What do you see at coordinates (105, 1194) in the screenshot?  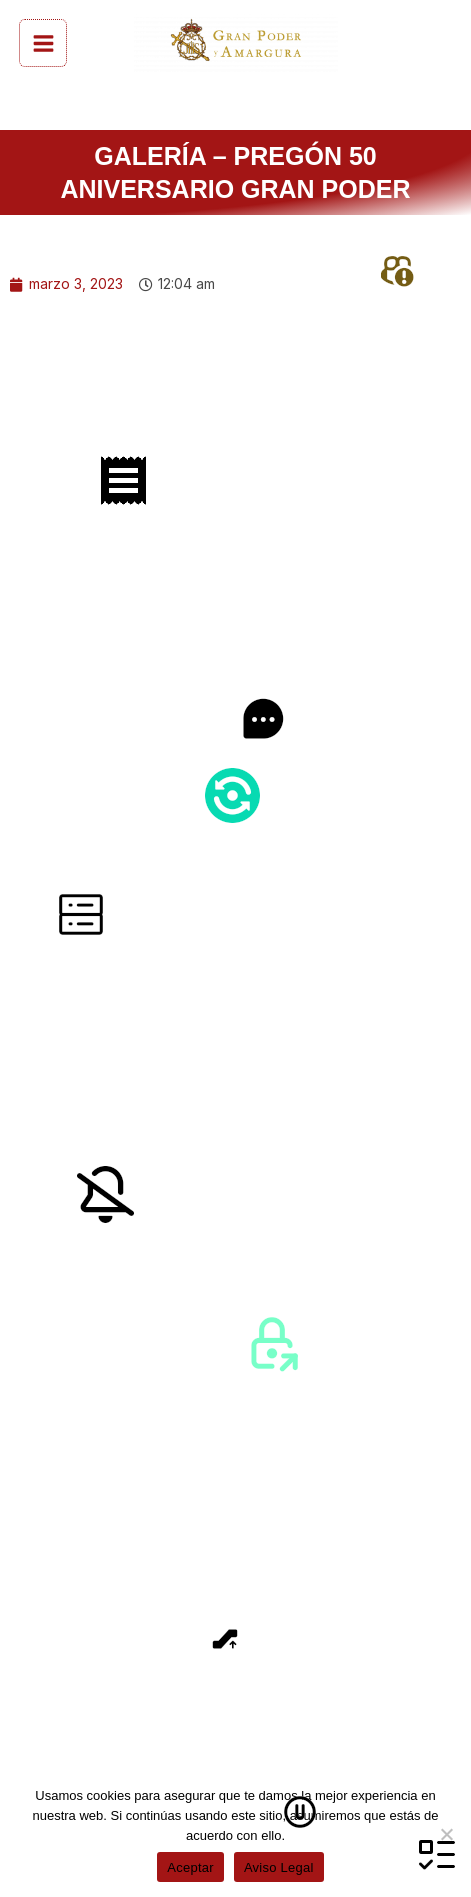 I see `mute notifications` at bounding box center [105, 1194].